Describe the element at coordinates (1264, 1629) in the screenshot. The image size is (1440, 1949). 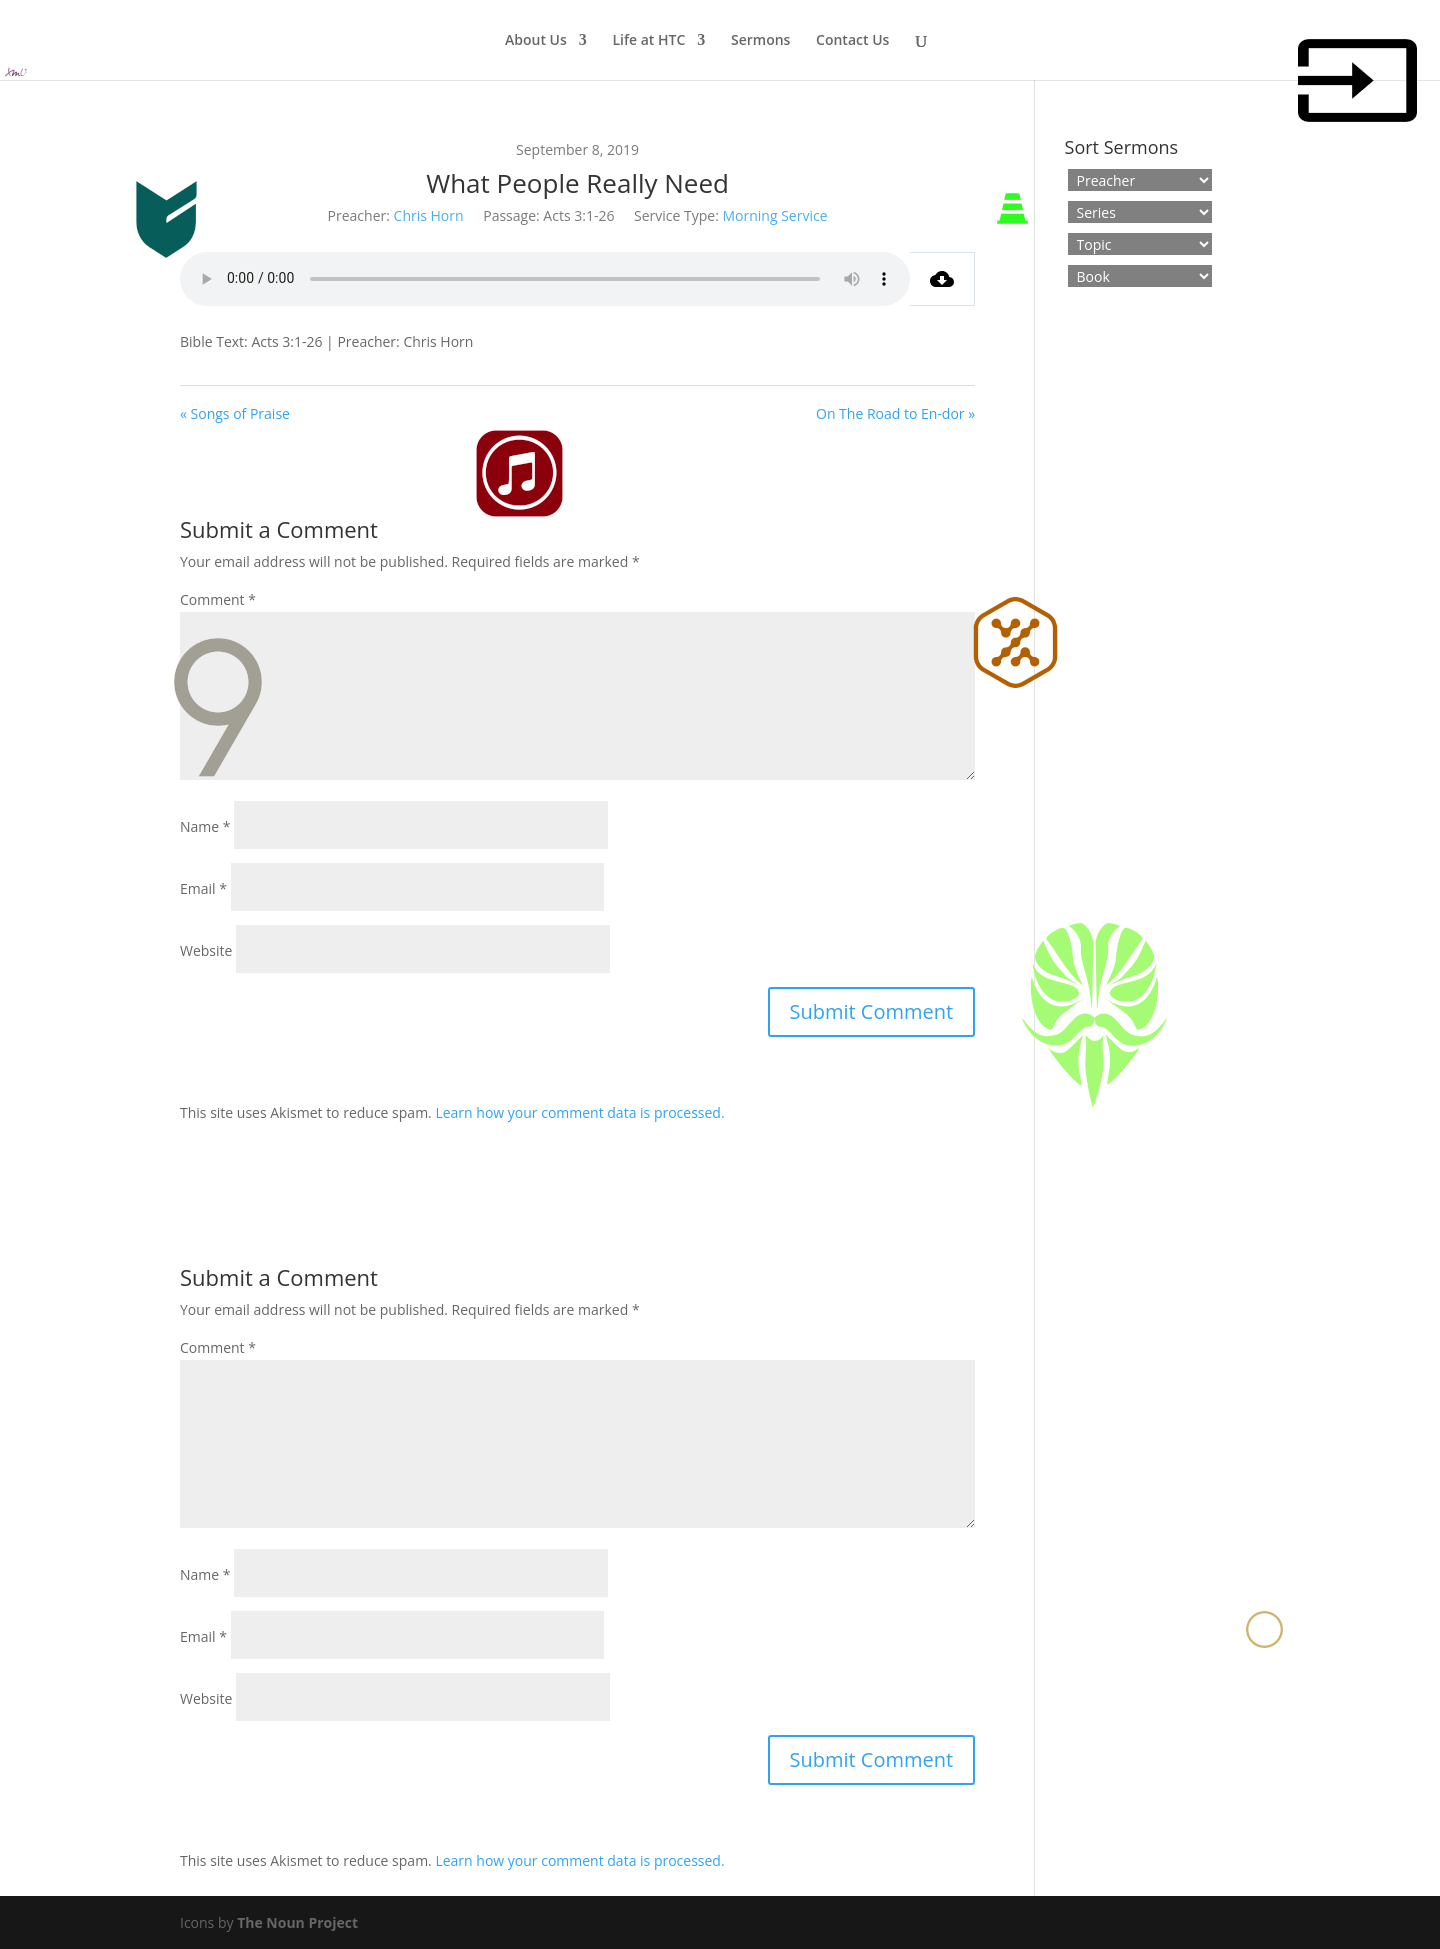
I see `conventional commits project logo` at that location.